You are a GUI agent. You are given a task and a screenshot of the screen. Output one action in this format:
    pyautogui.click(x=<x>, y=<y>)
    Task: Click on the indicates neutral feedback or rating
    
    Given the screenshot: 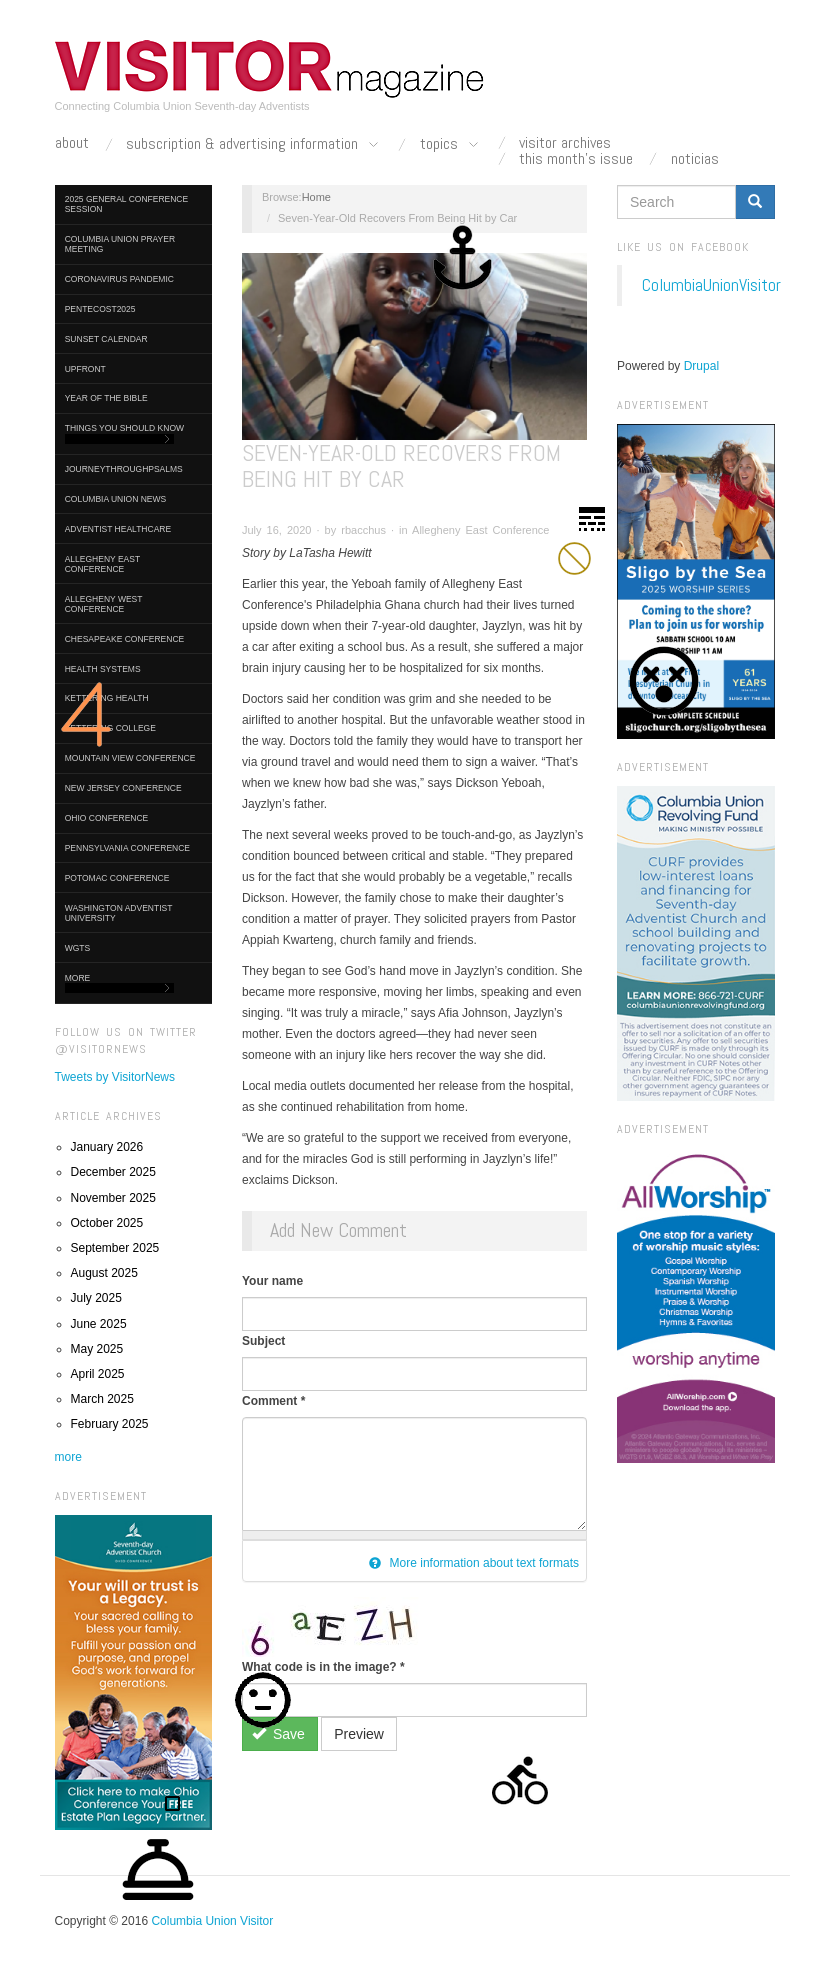 What is the action you would take?
    pyautogui.click(x=263, y=1700)
    